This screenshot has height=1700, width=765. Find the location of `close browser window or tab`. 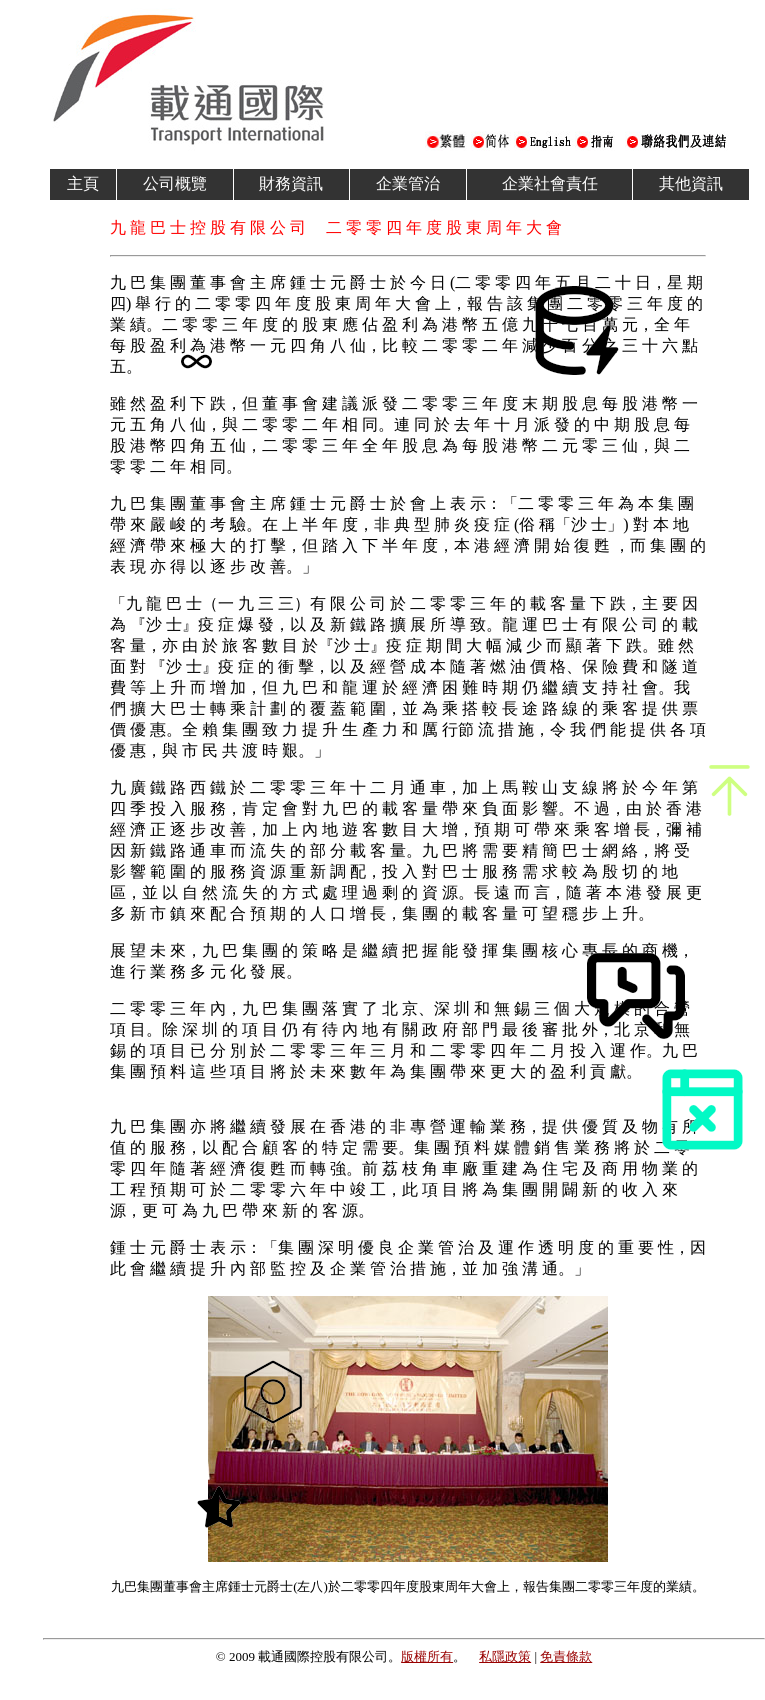

close browser window or tab is located at coordinates (702, 1109).